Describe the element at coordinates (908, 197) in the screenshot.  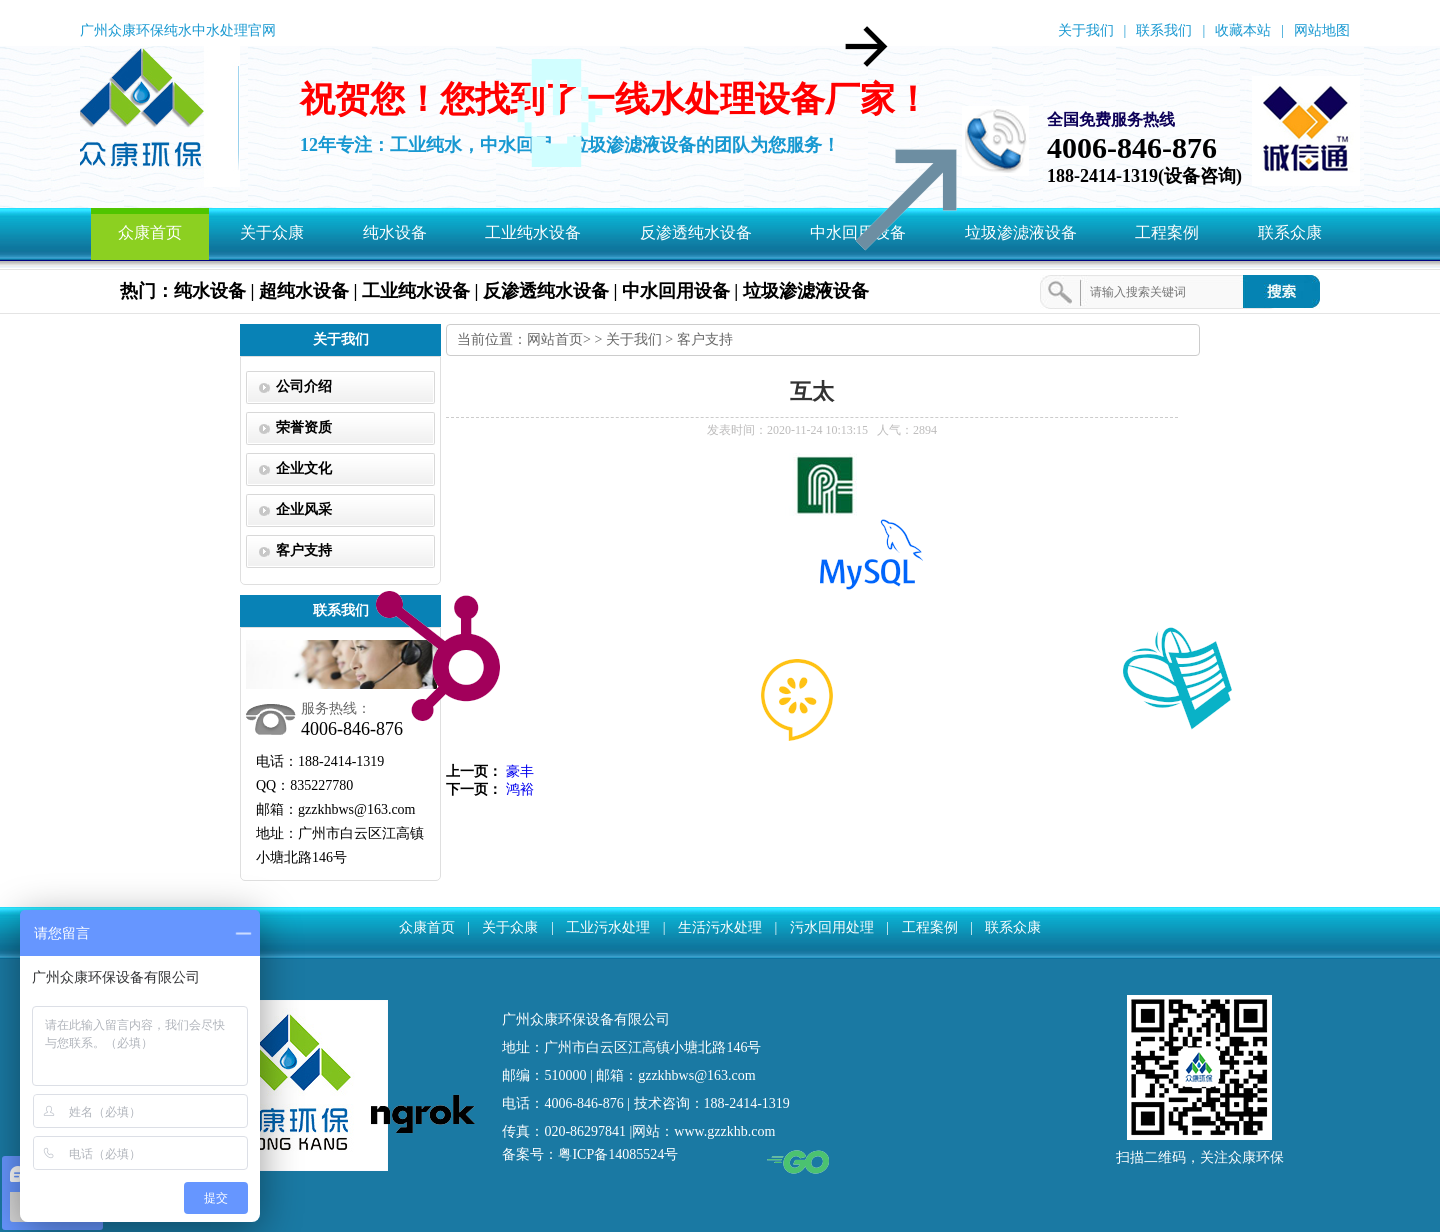
I see `open link in new tab or external window` at that location.